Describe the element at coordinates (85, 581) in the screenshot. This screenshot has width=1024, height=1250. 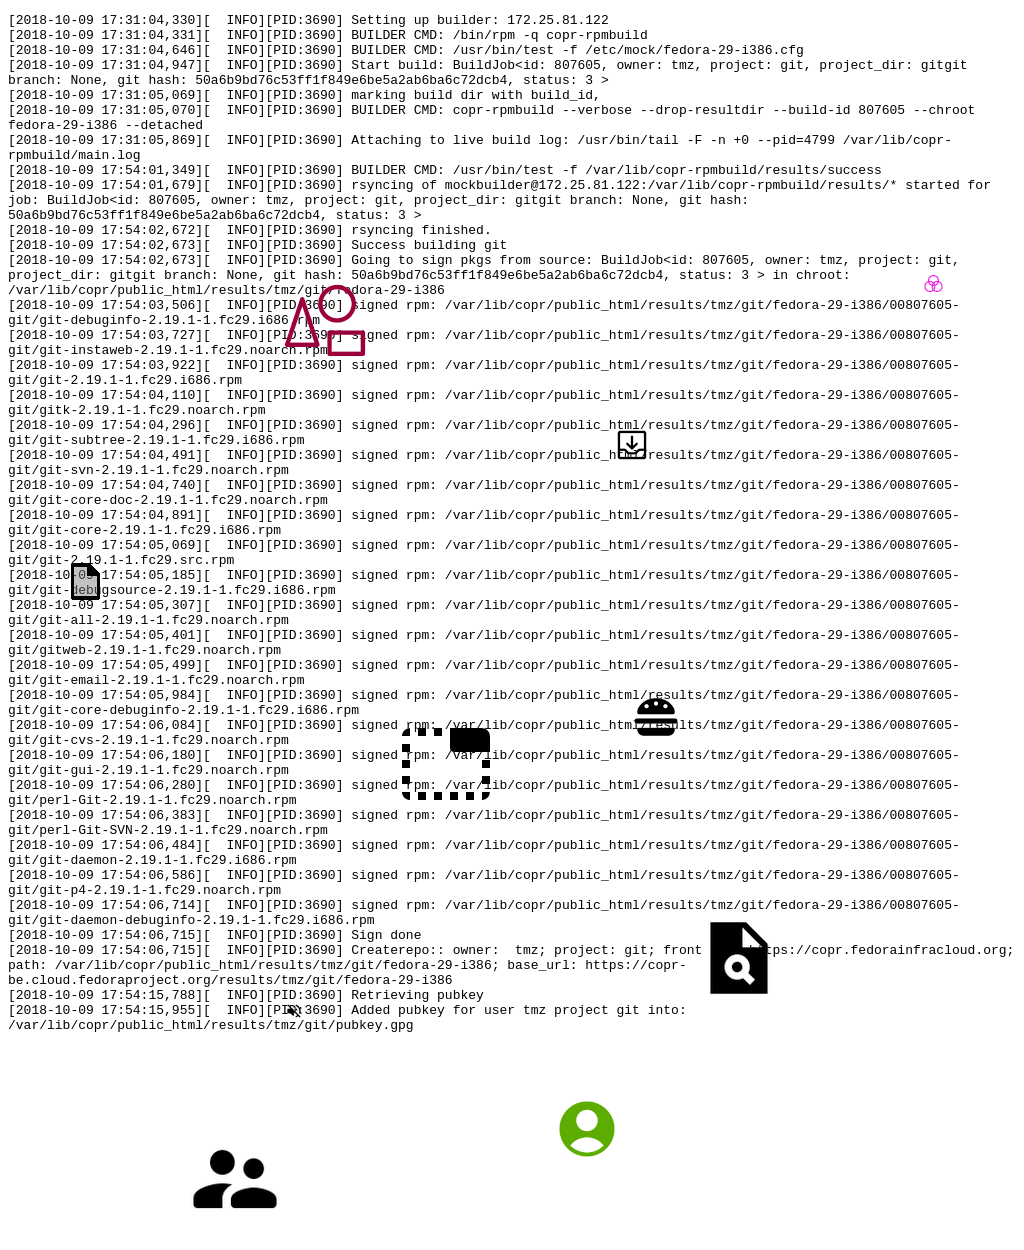
I see `insert or attach a file` at that location.